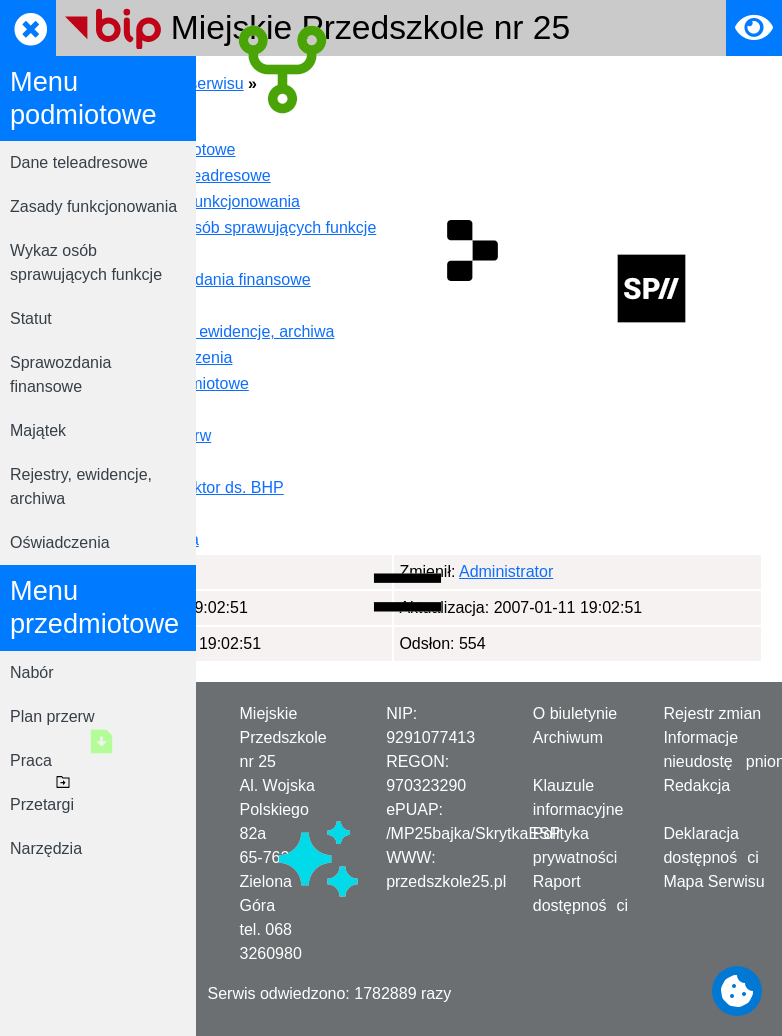  I want to click on indicates AI-generated or enhanced content, so click(320, 859).